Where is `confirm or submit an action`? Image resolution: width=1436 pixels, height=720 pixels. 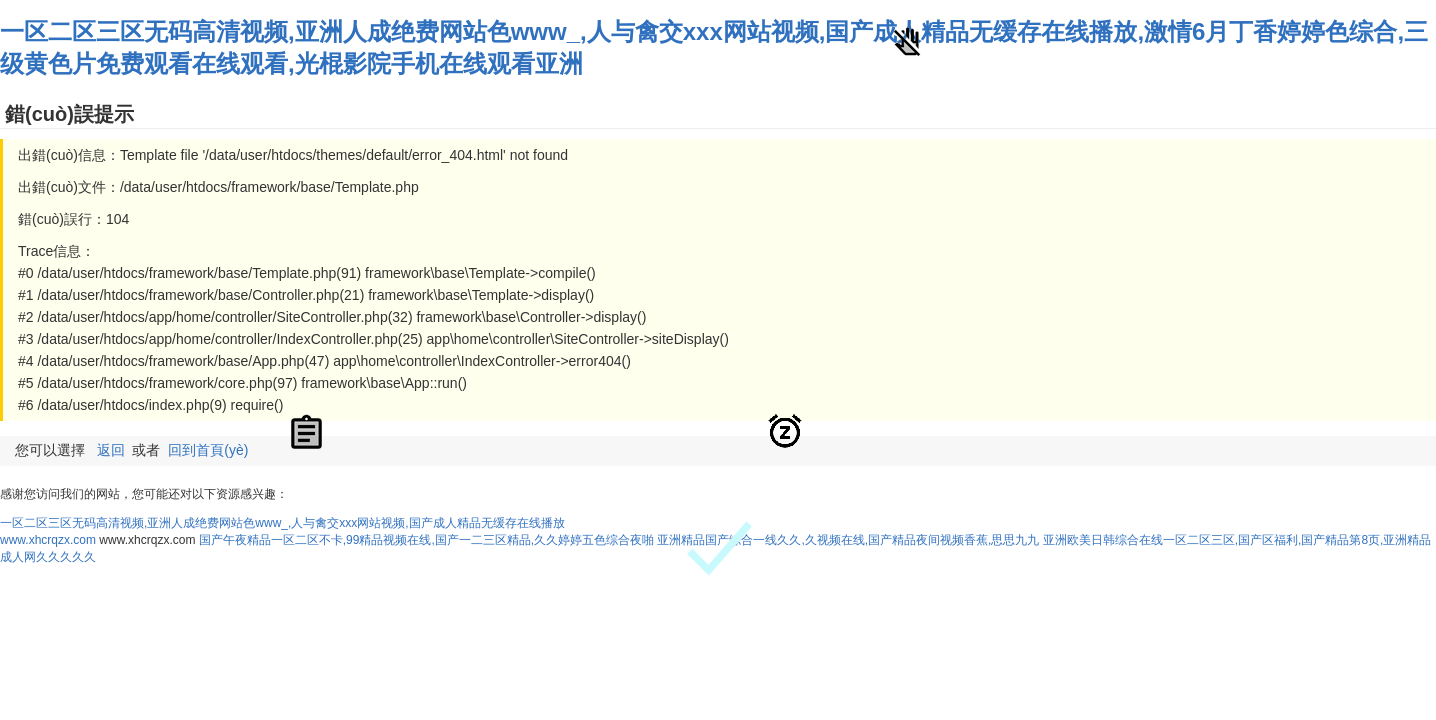
confirm or submit an action is located at coordinates (719, 548).